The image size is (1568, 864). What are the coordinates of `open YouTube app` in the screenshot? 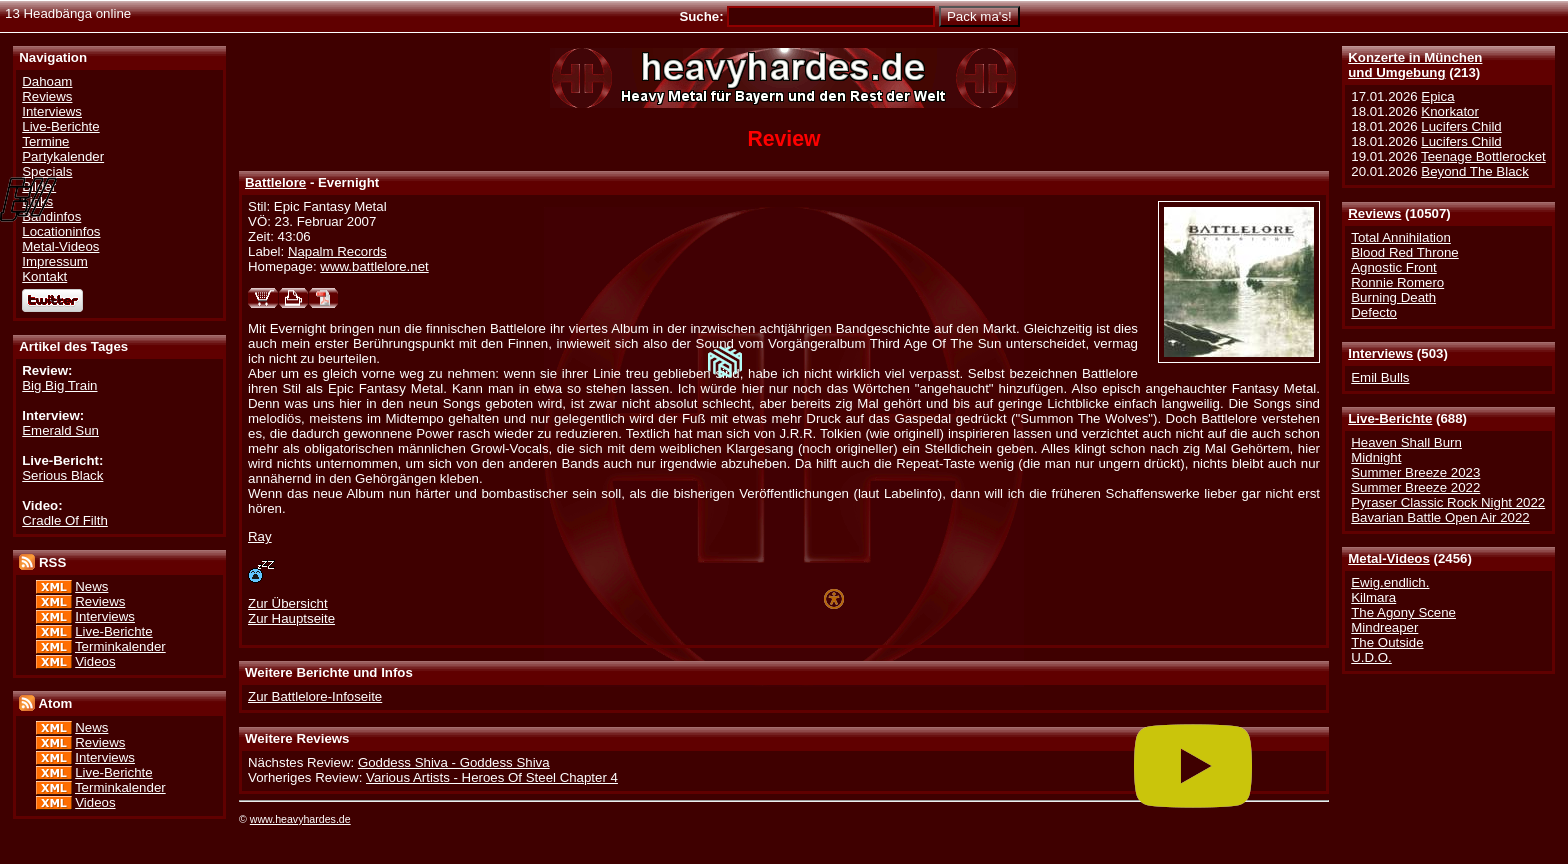 It's located at (1193, 766).